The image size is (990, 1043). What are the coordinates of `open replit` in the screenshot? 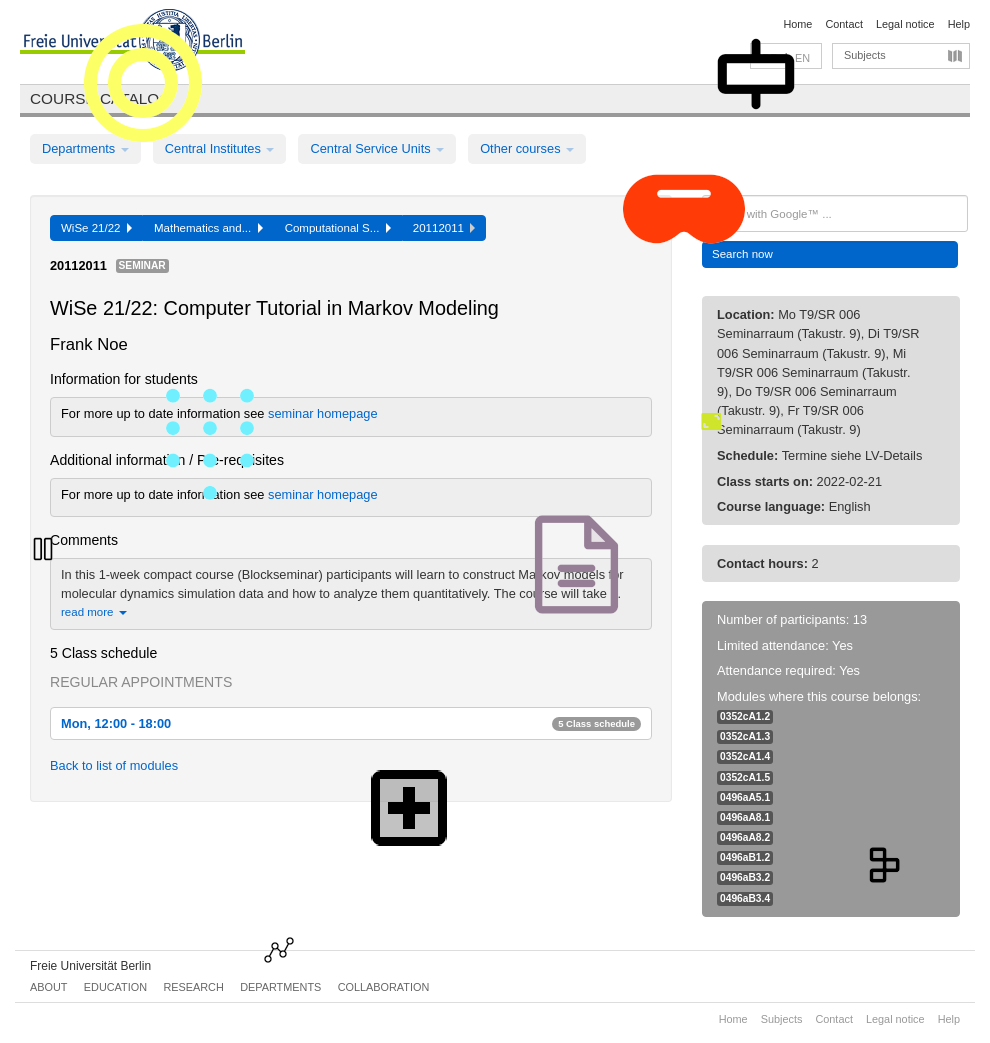 It's located at (882, 865).